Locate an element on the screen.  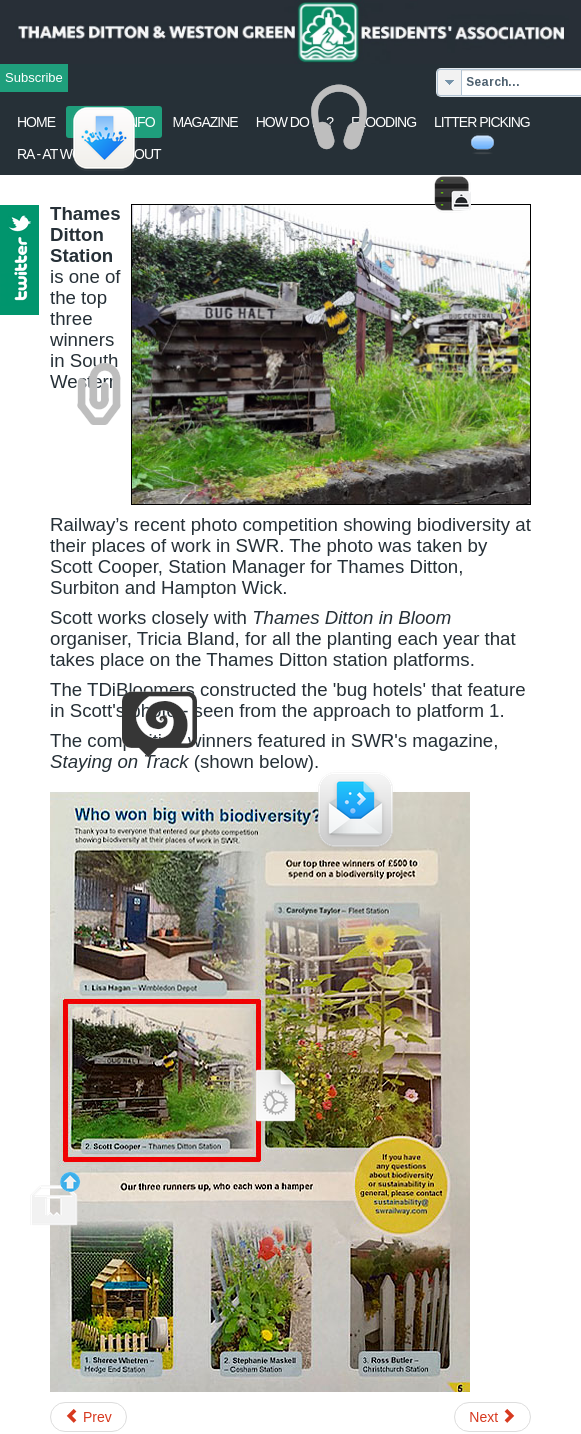
a batch file or executable script is located at coordinates (275, 1096).